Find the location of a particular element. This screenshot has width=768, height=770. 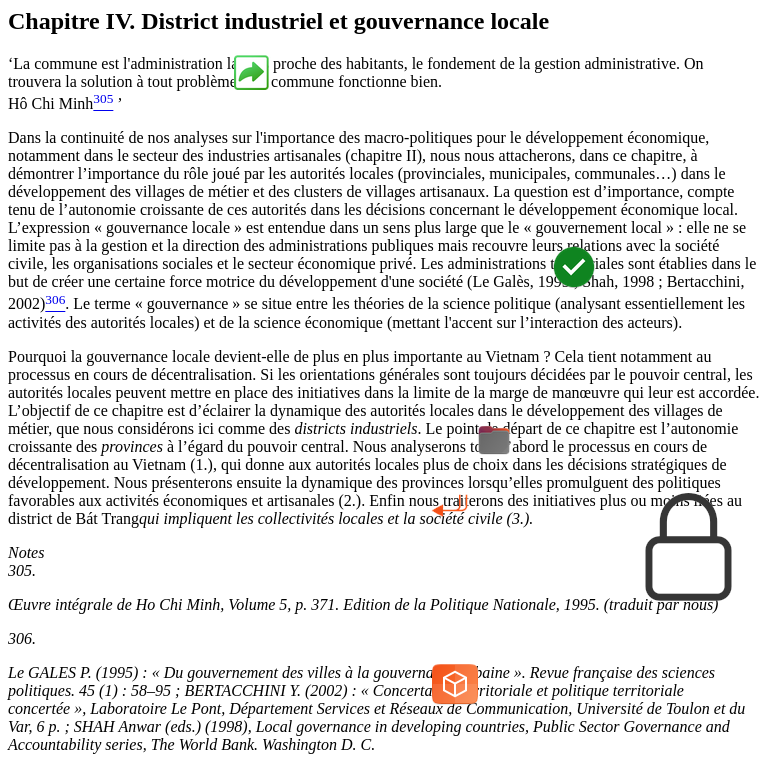

indicates a shared file or folder is located at coordinates (278, 45).